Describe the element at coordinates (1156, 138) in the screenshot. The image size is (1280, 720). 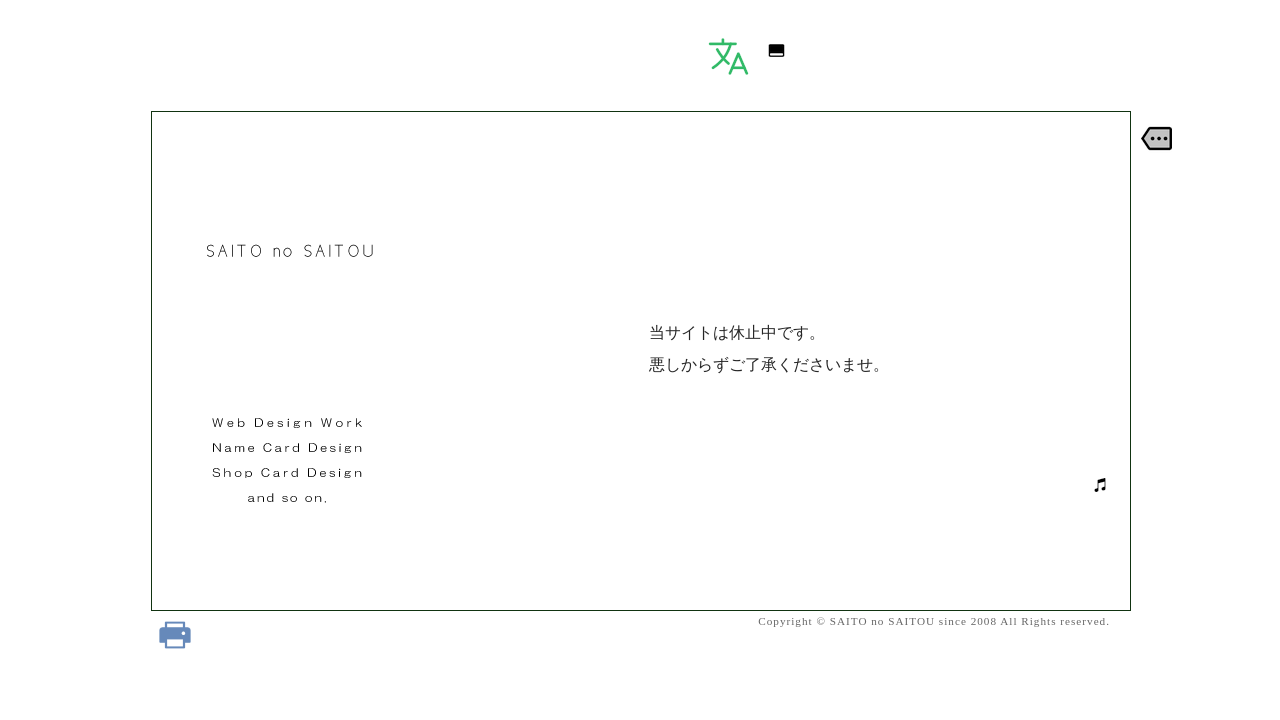
I see `view more notifications` at that location.